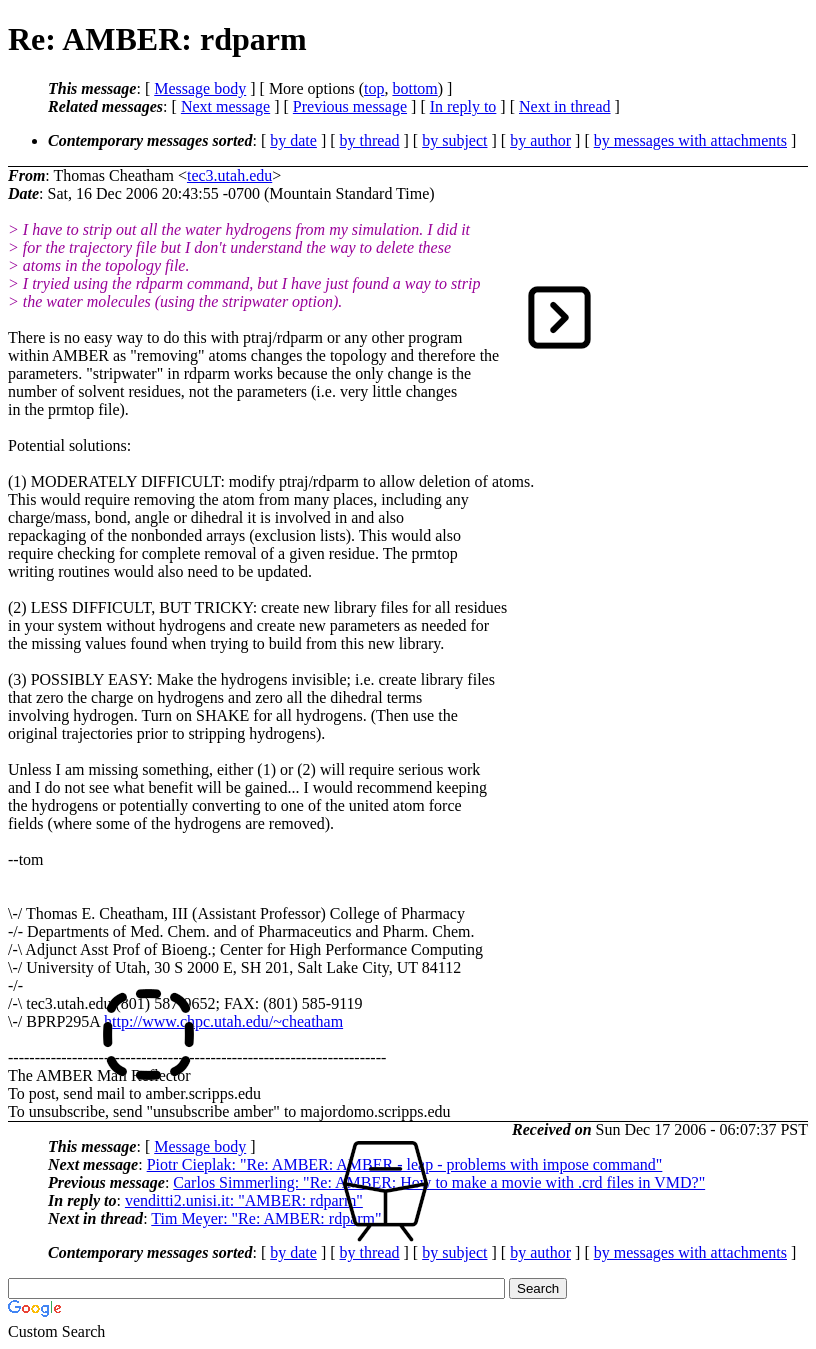 Image resolution: width=816 pixels, height=1349 pixels. What do you see at coordinates (148, 1034) in the screenshot?
I see `select or crop area with rounded corners` at bounding box center [148, 1034].